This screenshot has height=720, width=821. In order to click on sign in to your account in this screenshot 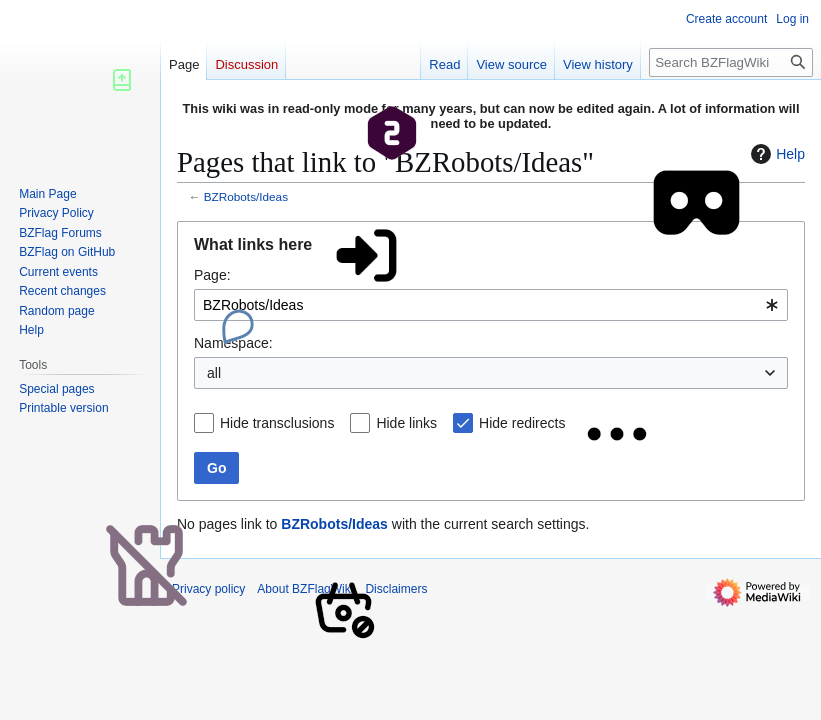, I will do `click(366, 255)`.